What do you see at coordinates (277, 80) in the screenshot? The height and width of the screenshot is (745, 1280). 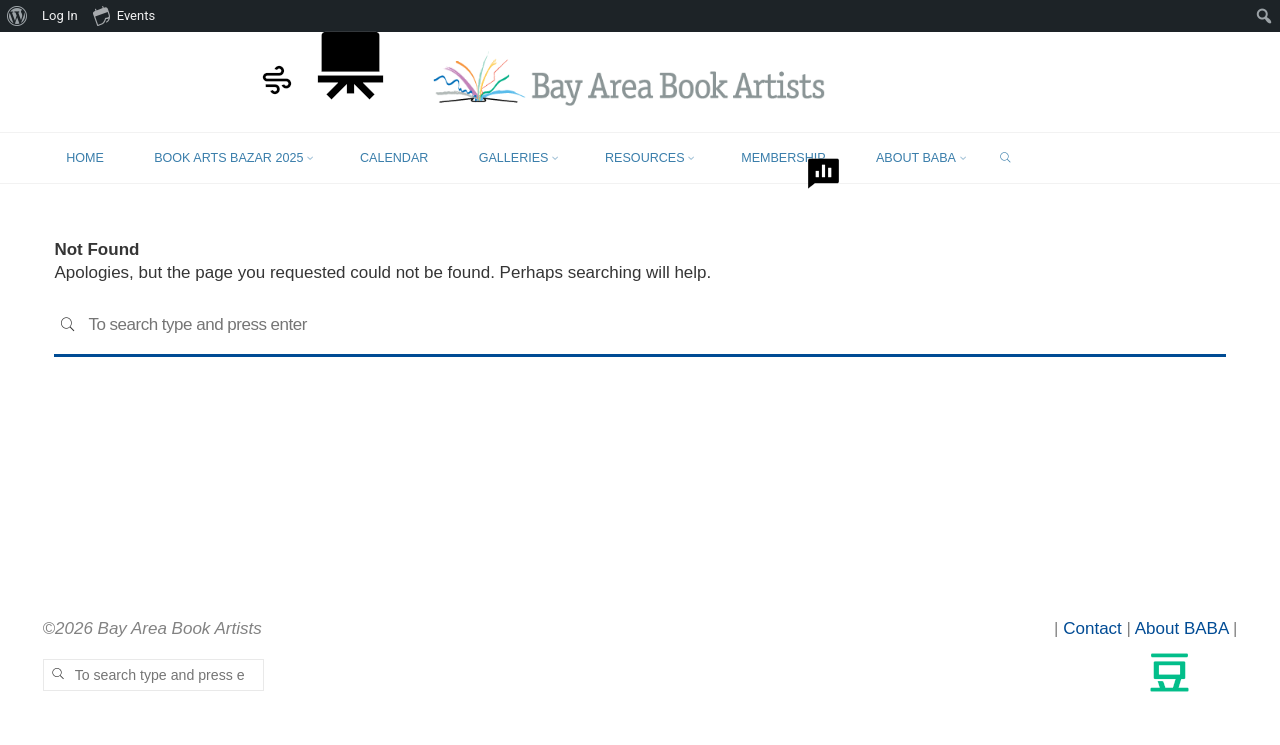 I see `indicates windy weather conditions` at bounding box center [277, 80].